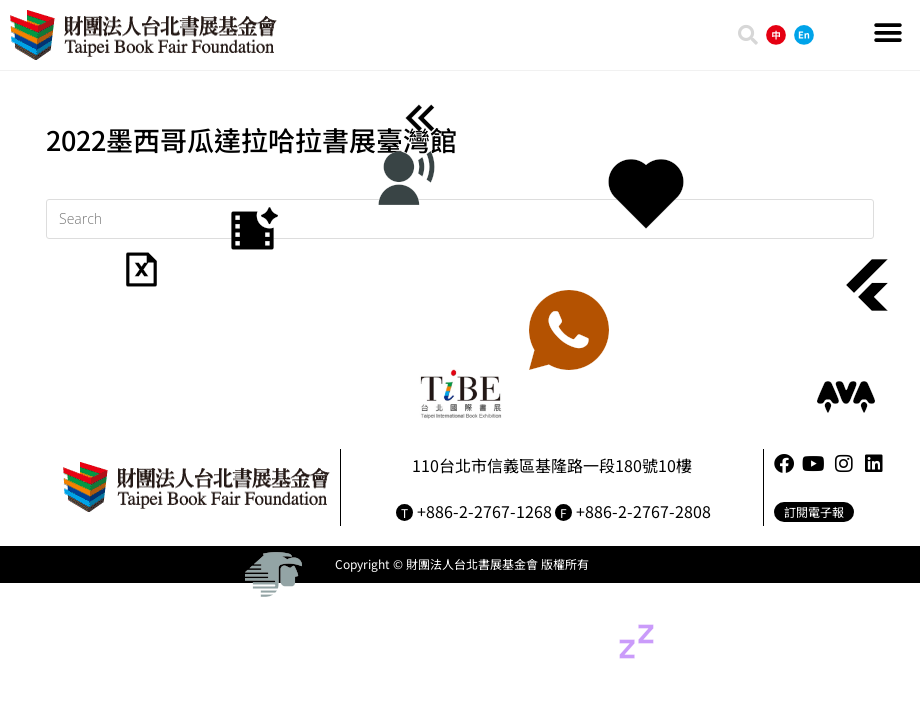  What do you see at coordinates (646, 193) in the screenshot?
I see `add to favorites` at bounding box center [646, 193].